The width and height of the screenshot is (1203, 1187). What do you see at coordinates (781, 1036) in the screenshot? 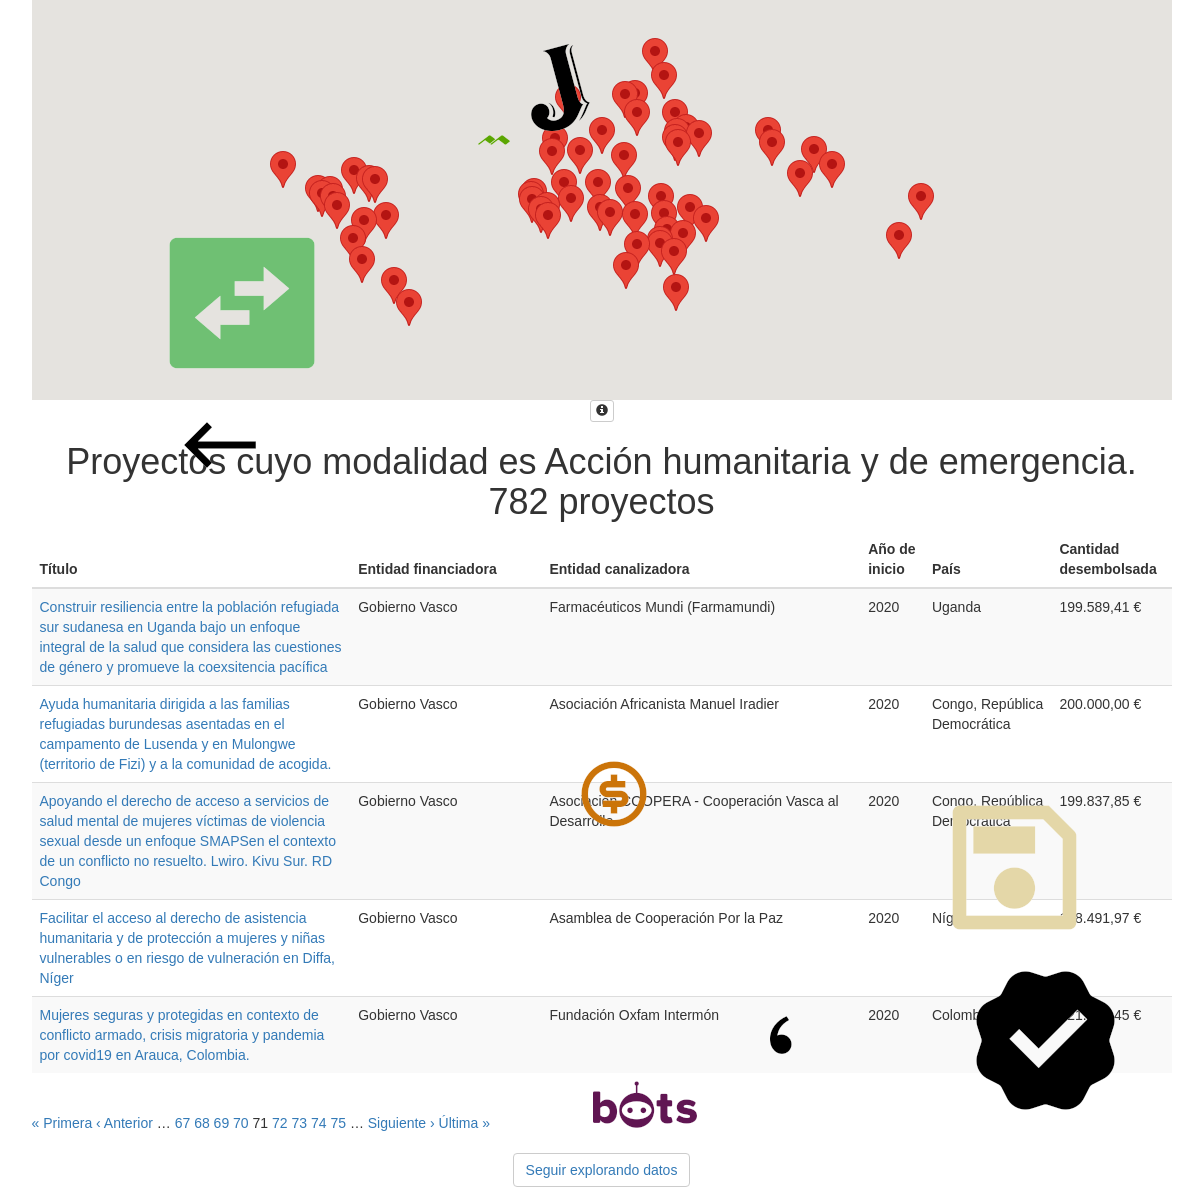
I see `insert a block quote or citation` at bounding box center [781, 1036].